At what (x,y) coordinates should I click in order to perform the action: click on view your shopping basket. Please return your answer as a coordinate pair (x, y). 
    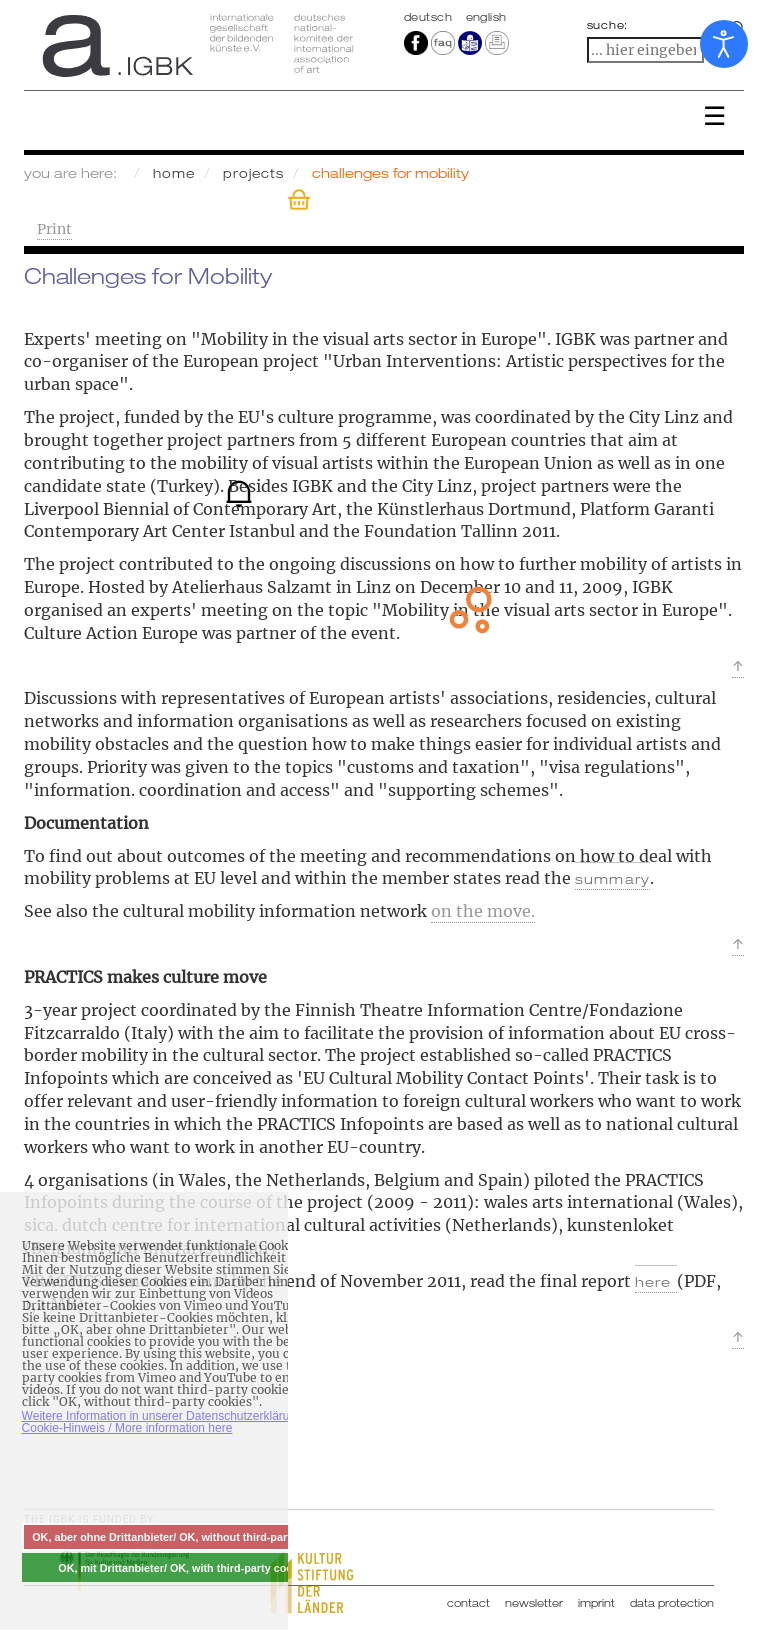
    Looking at the image, I should click on (299, 200).